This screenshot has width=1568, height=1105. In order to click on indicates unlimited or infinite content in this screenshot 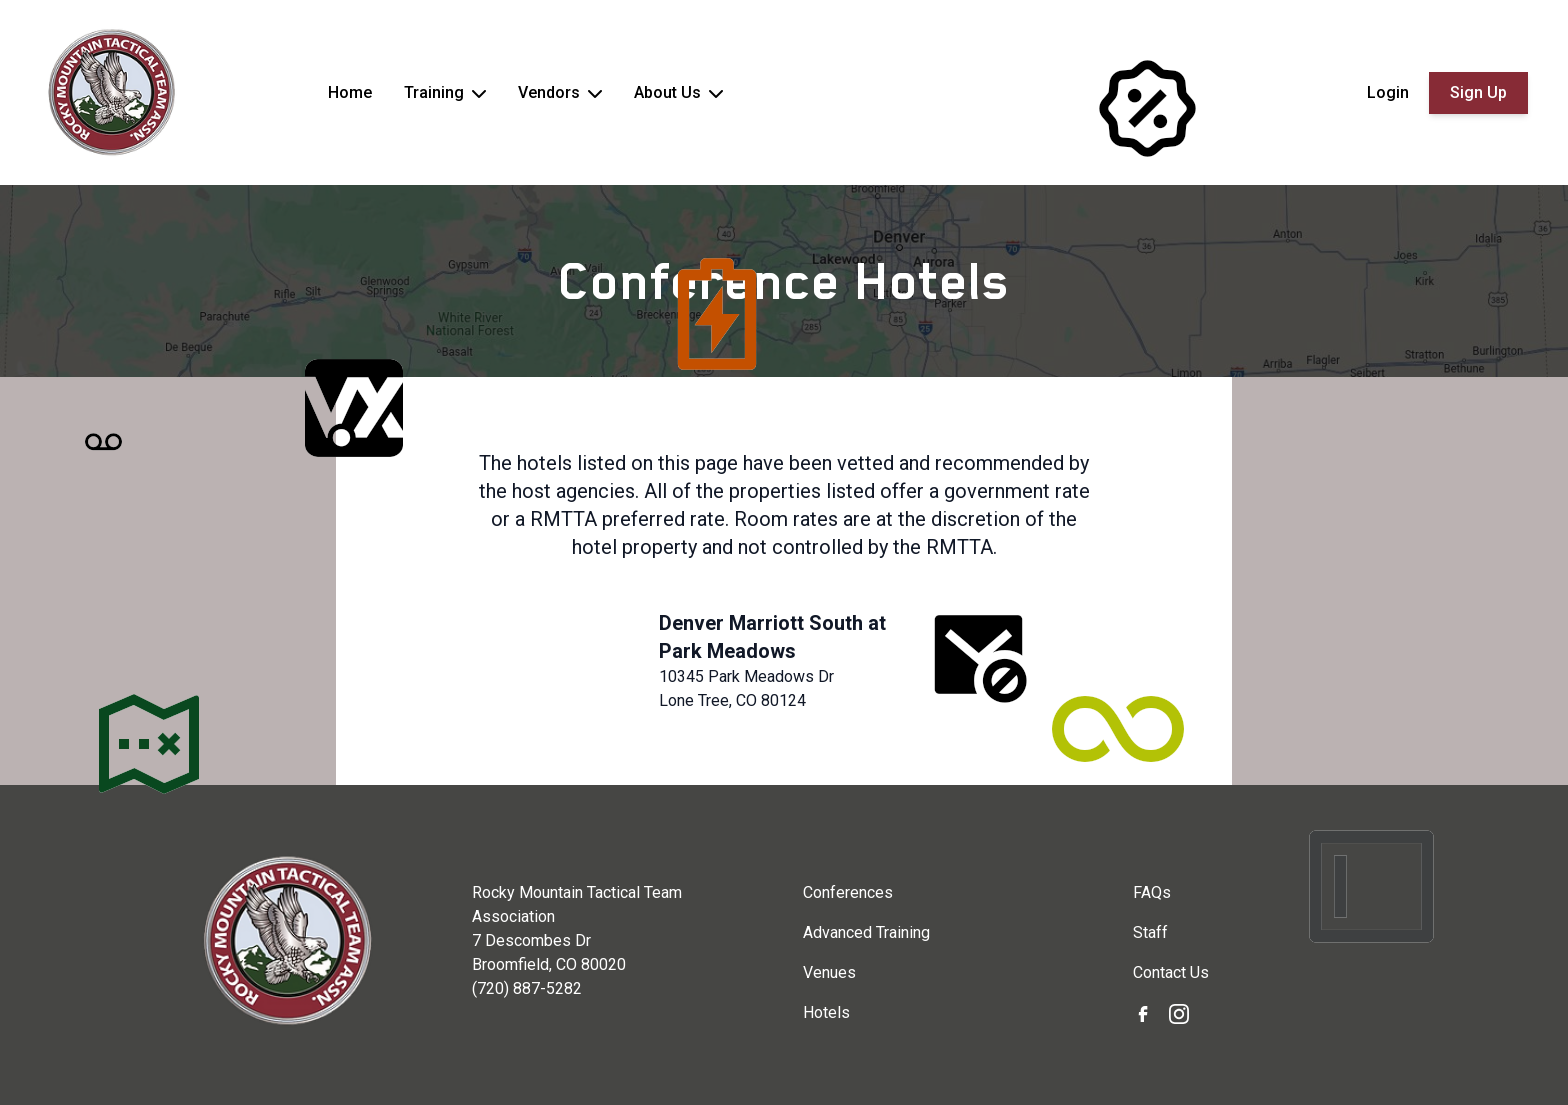, I will do `click(1118, 729)`.